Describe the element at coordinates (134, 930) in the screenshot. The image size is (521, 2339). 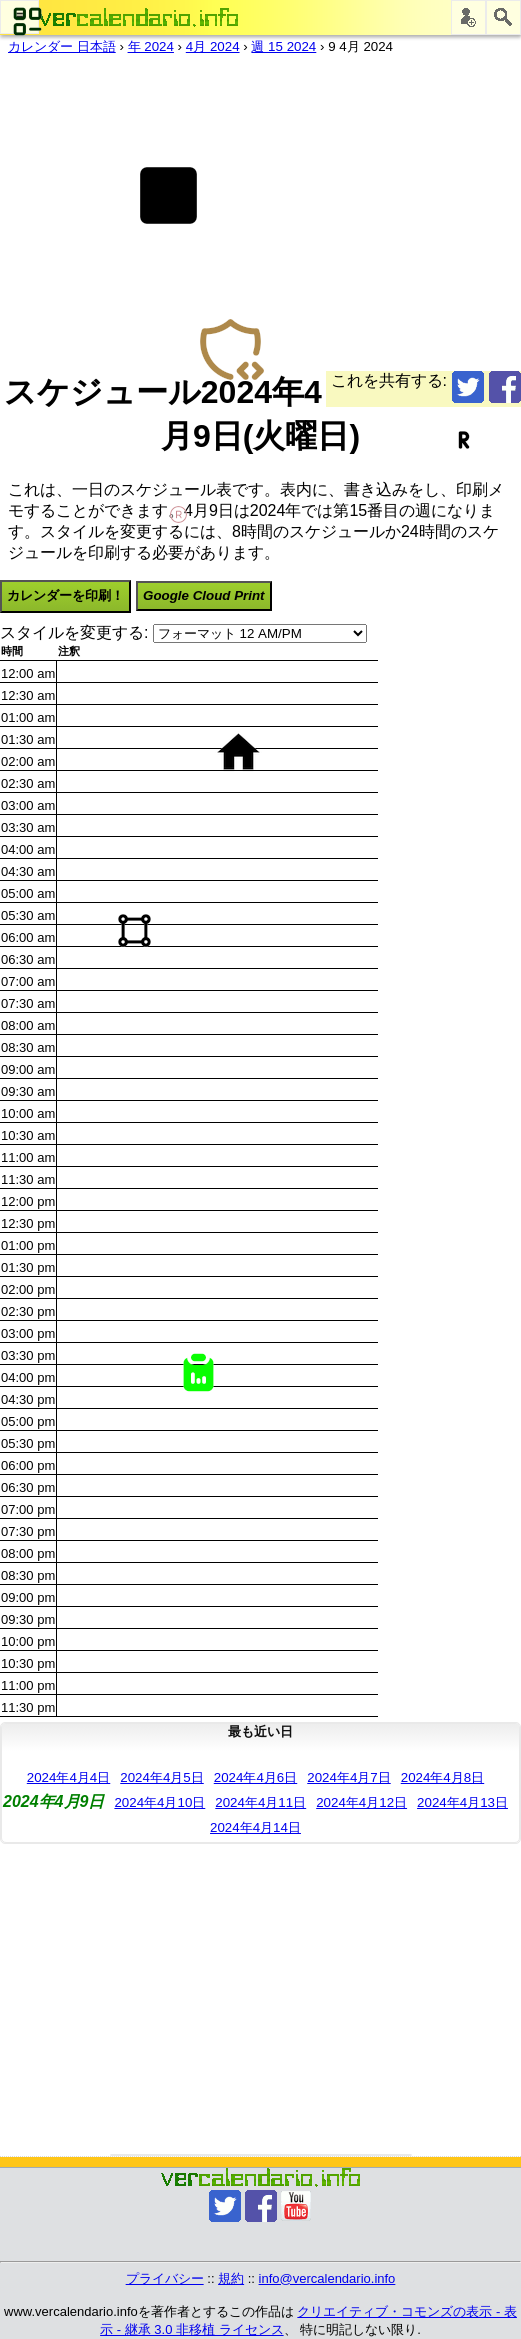
I see `access shape tools or drawing options` at that location.